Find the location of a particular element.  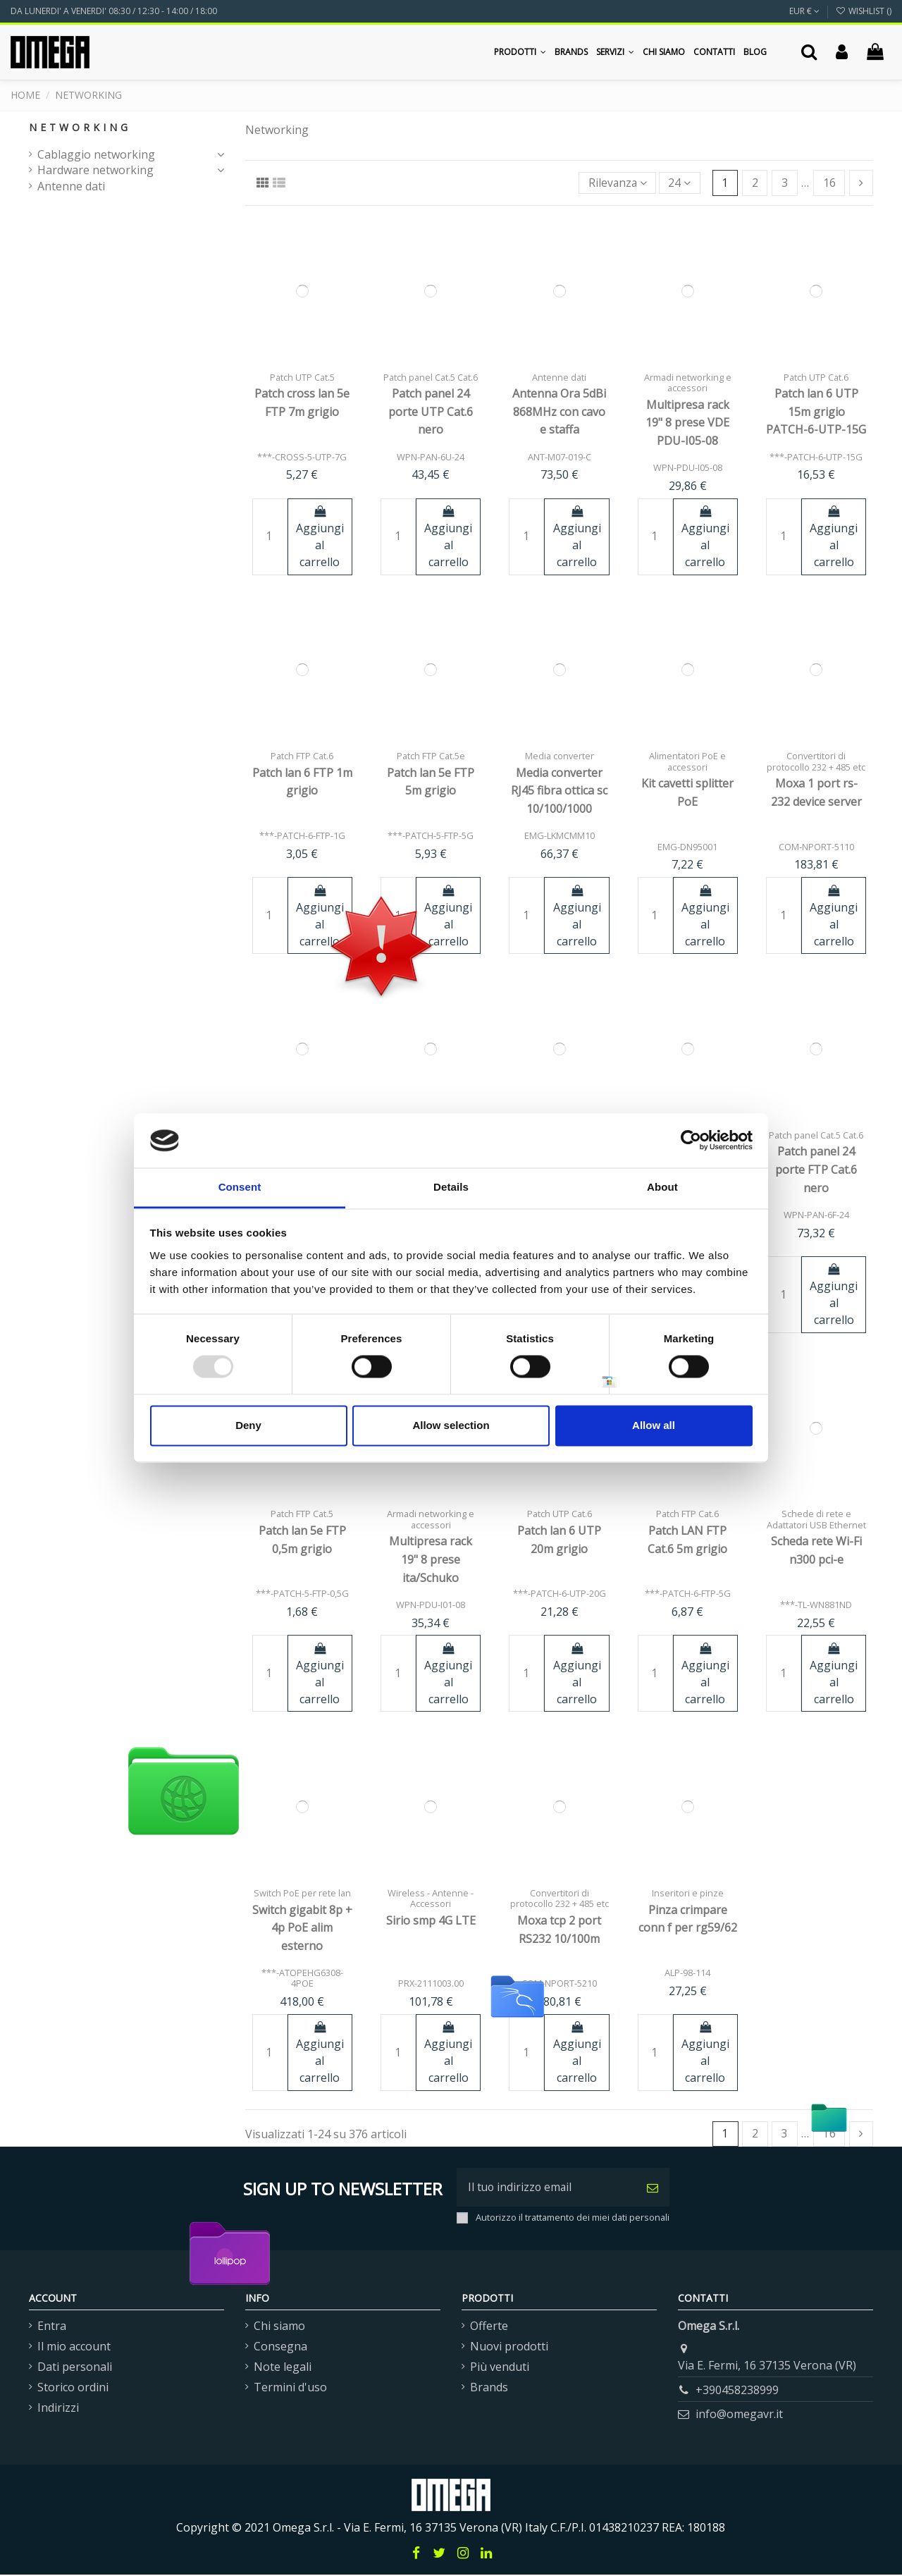

open the green folder is located at coordinates (829, 2118).